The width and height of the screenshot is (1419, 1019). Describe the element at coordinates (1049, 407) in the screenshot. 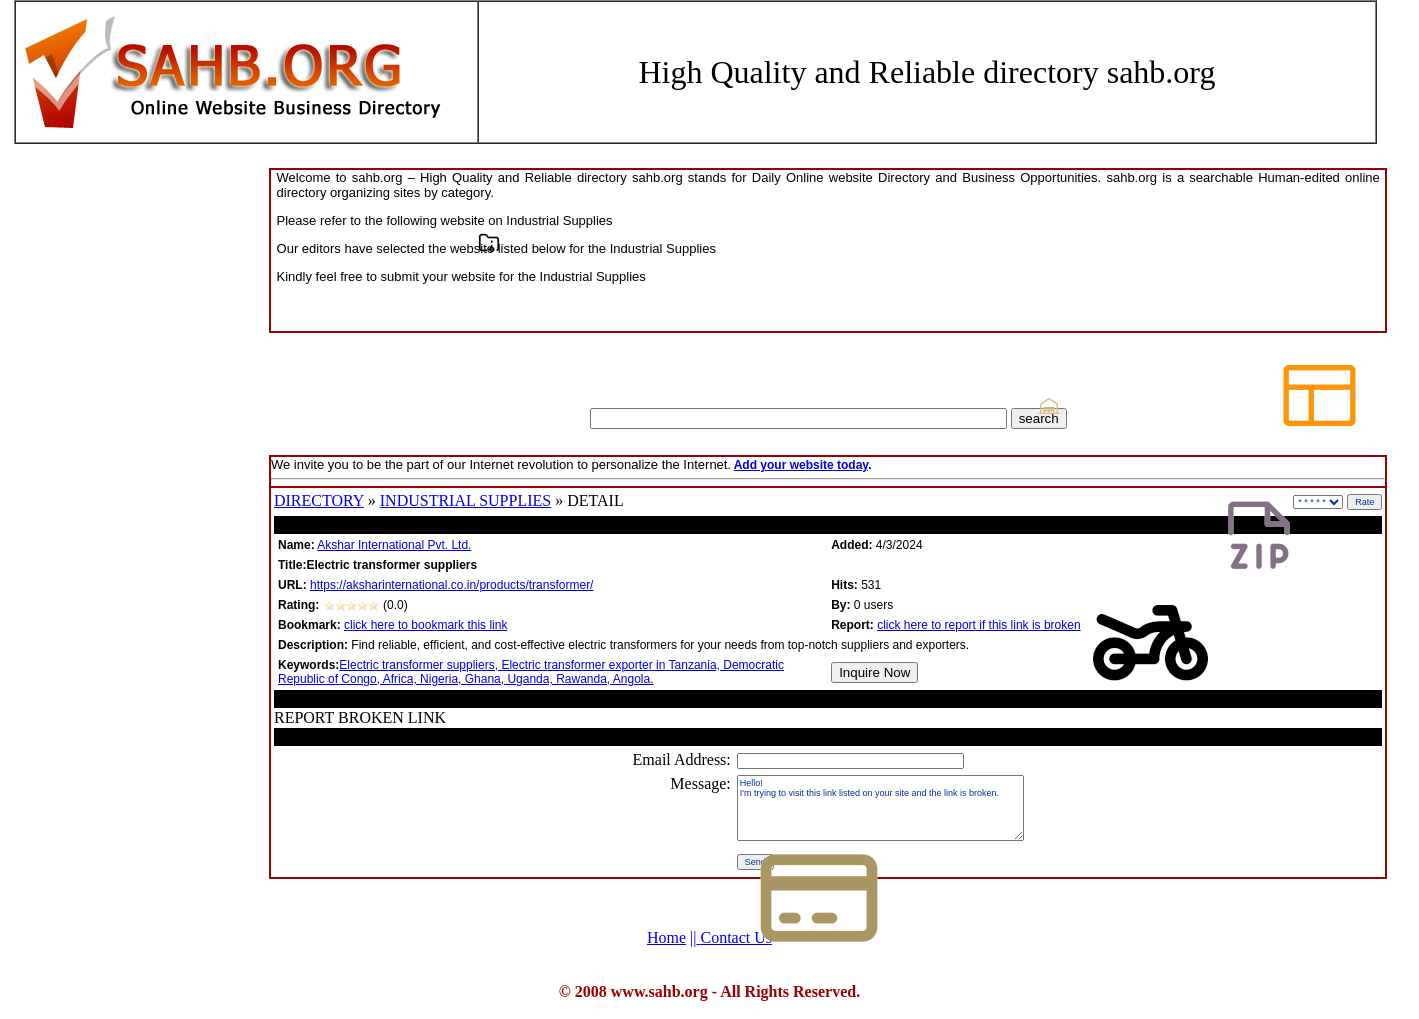

I see `access garage or parking controls` at that location.